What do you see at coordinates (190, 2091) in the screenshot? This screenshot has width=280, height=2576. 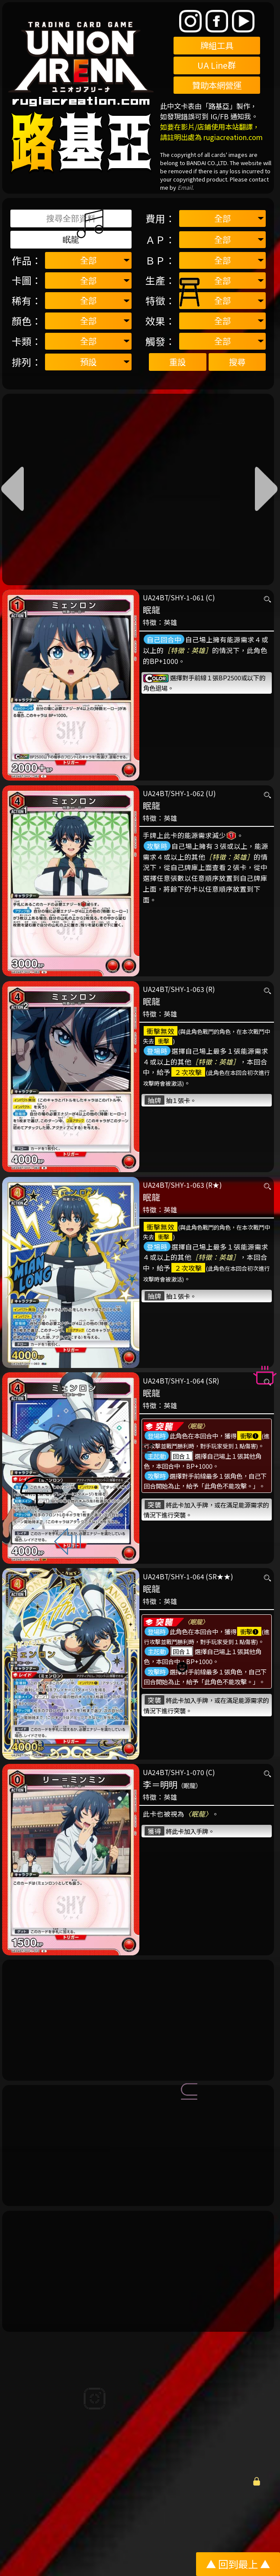 I see `indicates a subset relationship in mathematical notation` at bounding box center [190, 2091].